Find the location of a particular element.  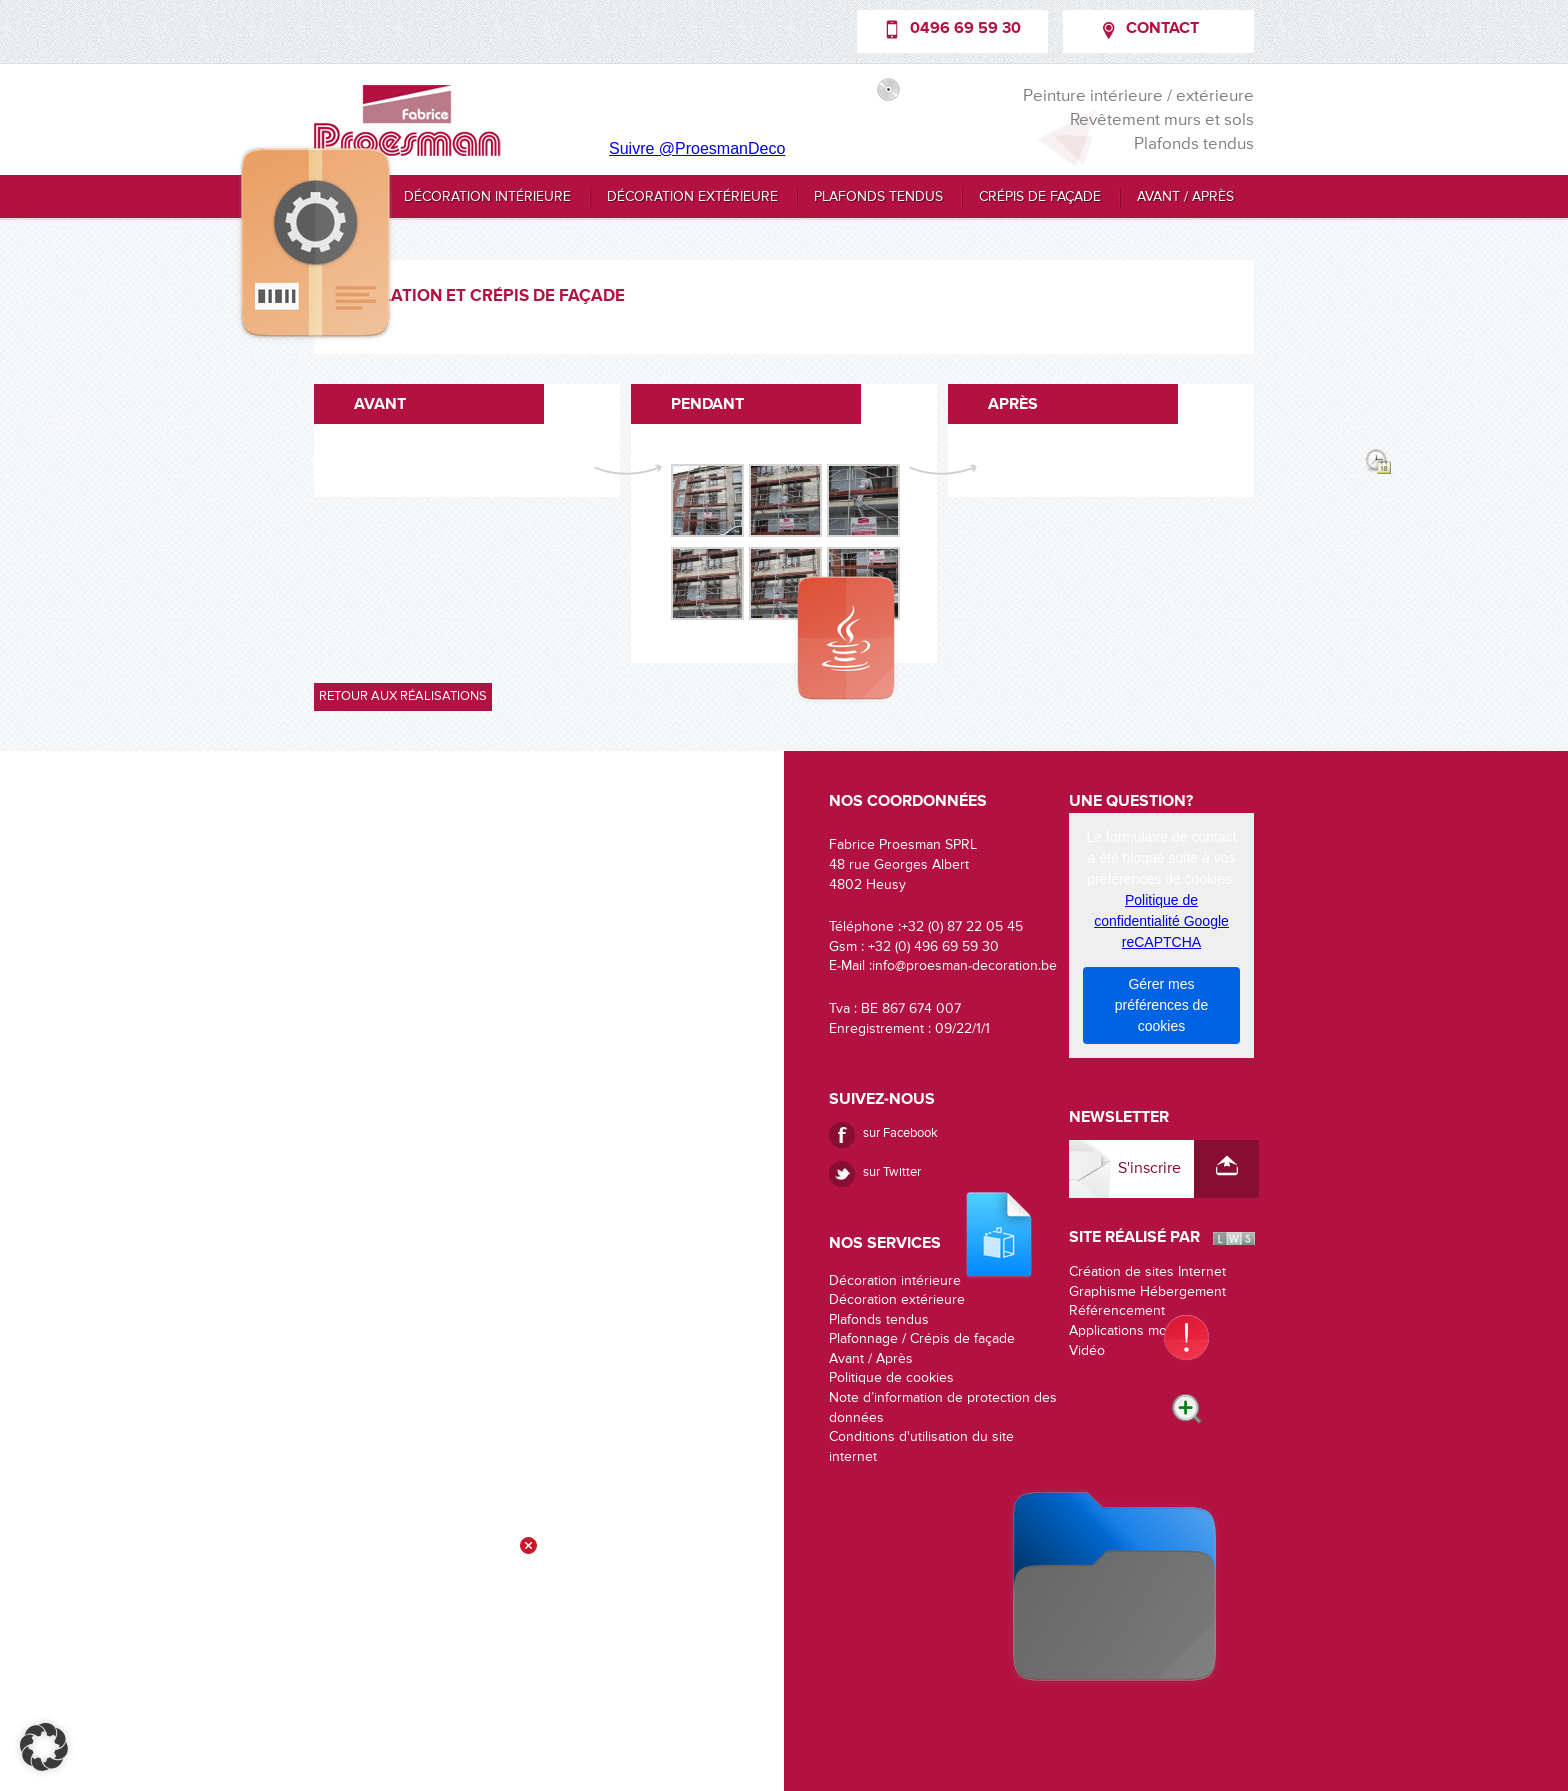

set date and time for an automation action is located at coordinates (1378, 461).